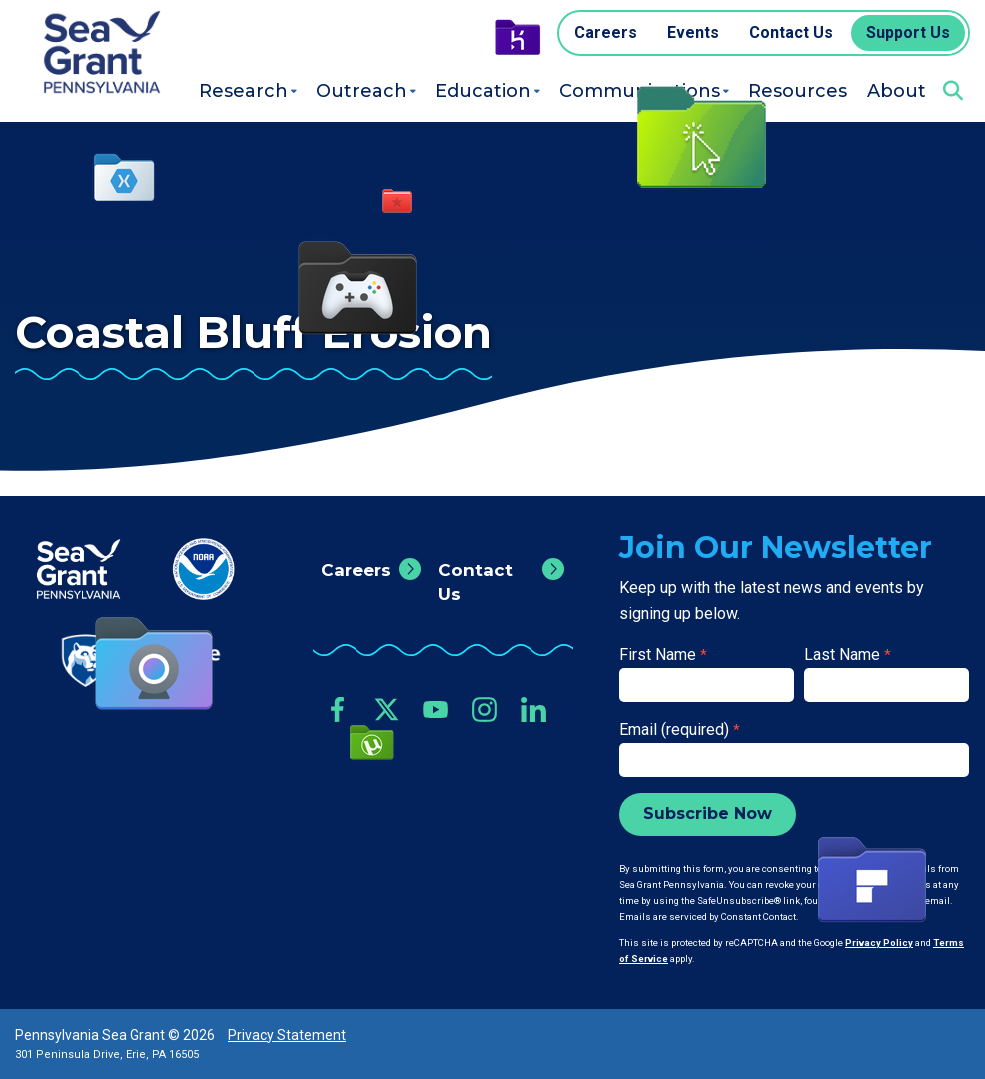 The width and height of the screenshot is (985, 1079). What do you see at coordinates (871, 882) in the screenshot?
I see `open wondershare pdfelement documents folder` at bounding box center [871, 882].